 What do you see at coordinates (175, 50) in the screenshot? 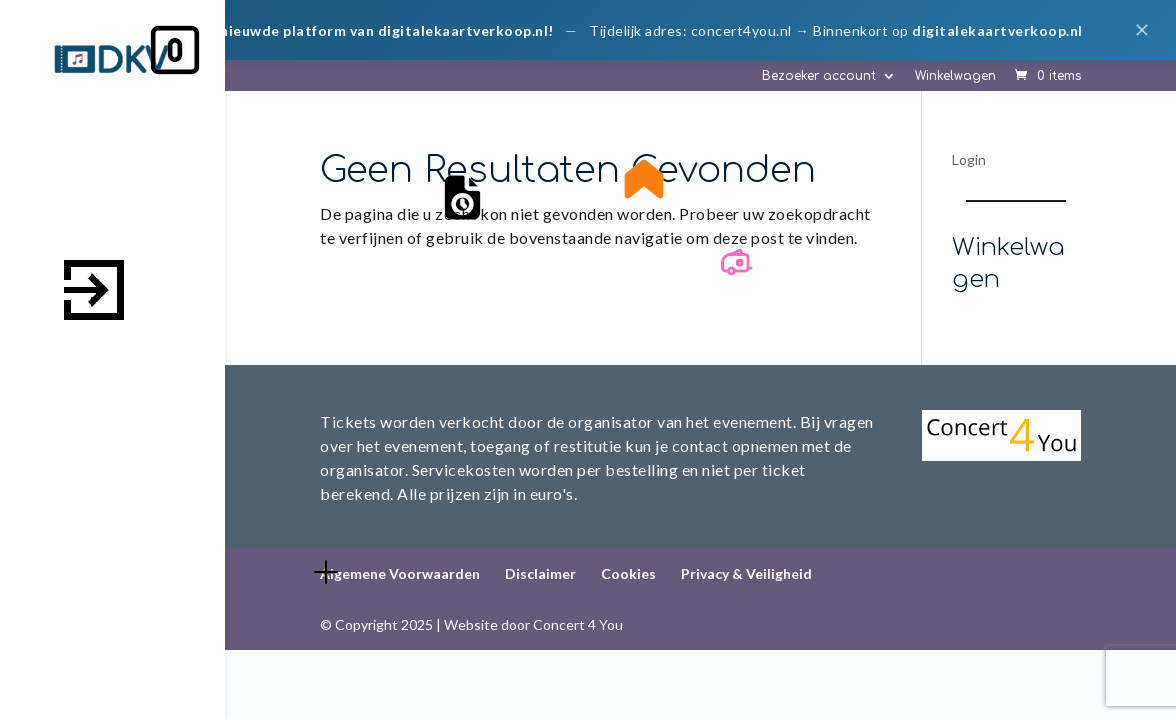
I see `indicates zero items or empty count` at bounding box center [175, 50].